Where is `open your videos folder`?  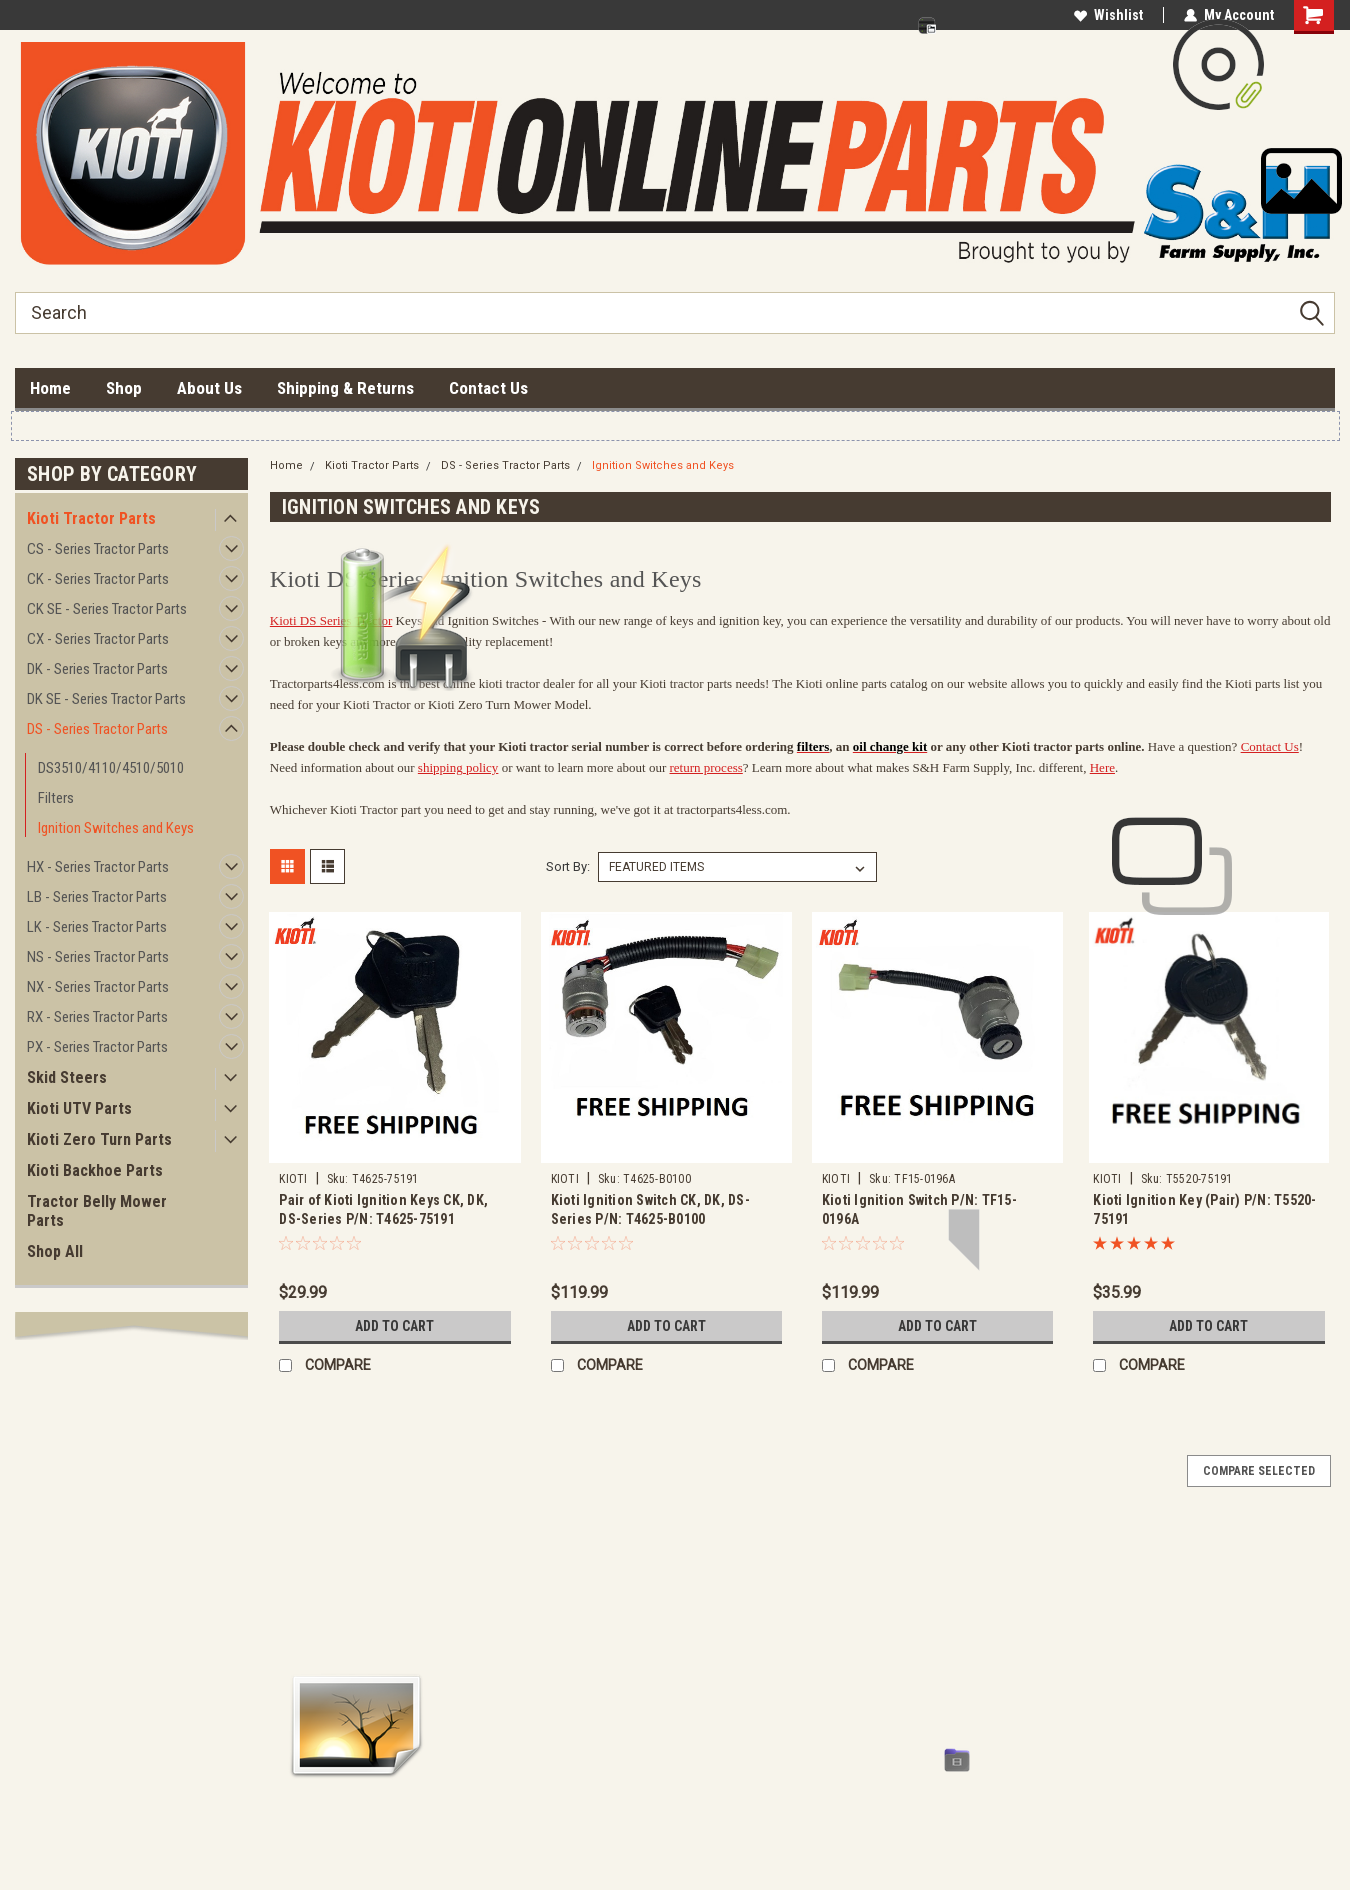 open your videos folder is located at coordinates (957, 1760).